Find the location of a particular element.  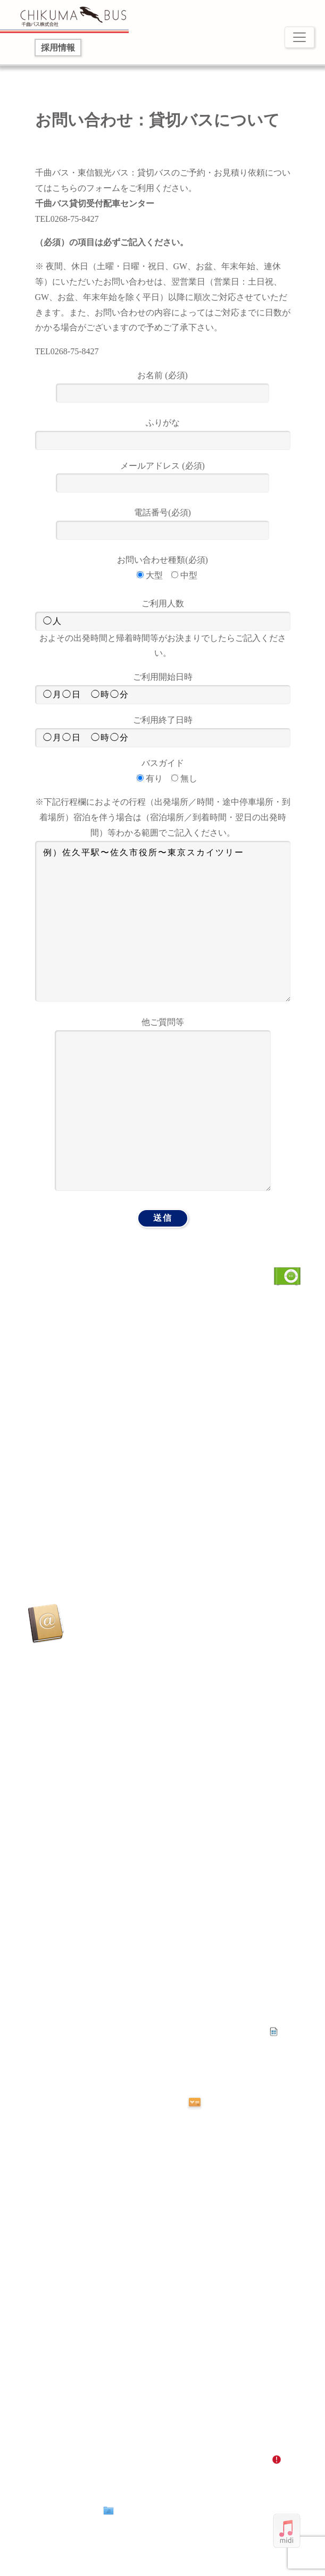

open kandji passport login or authentication is located at coordinates (195, 2102).